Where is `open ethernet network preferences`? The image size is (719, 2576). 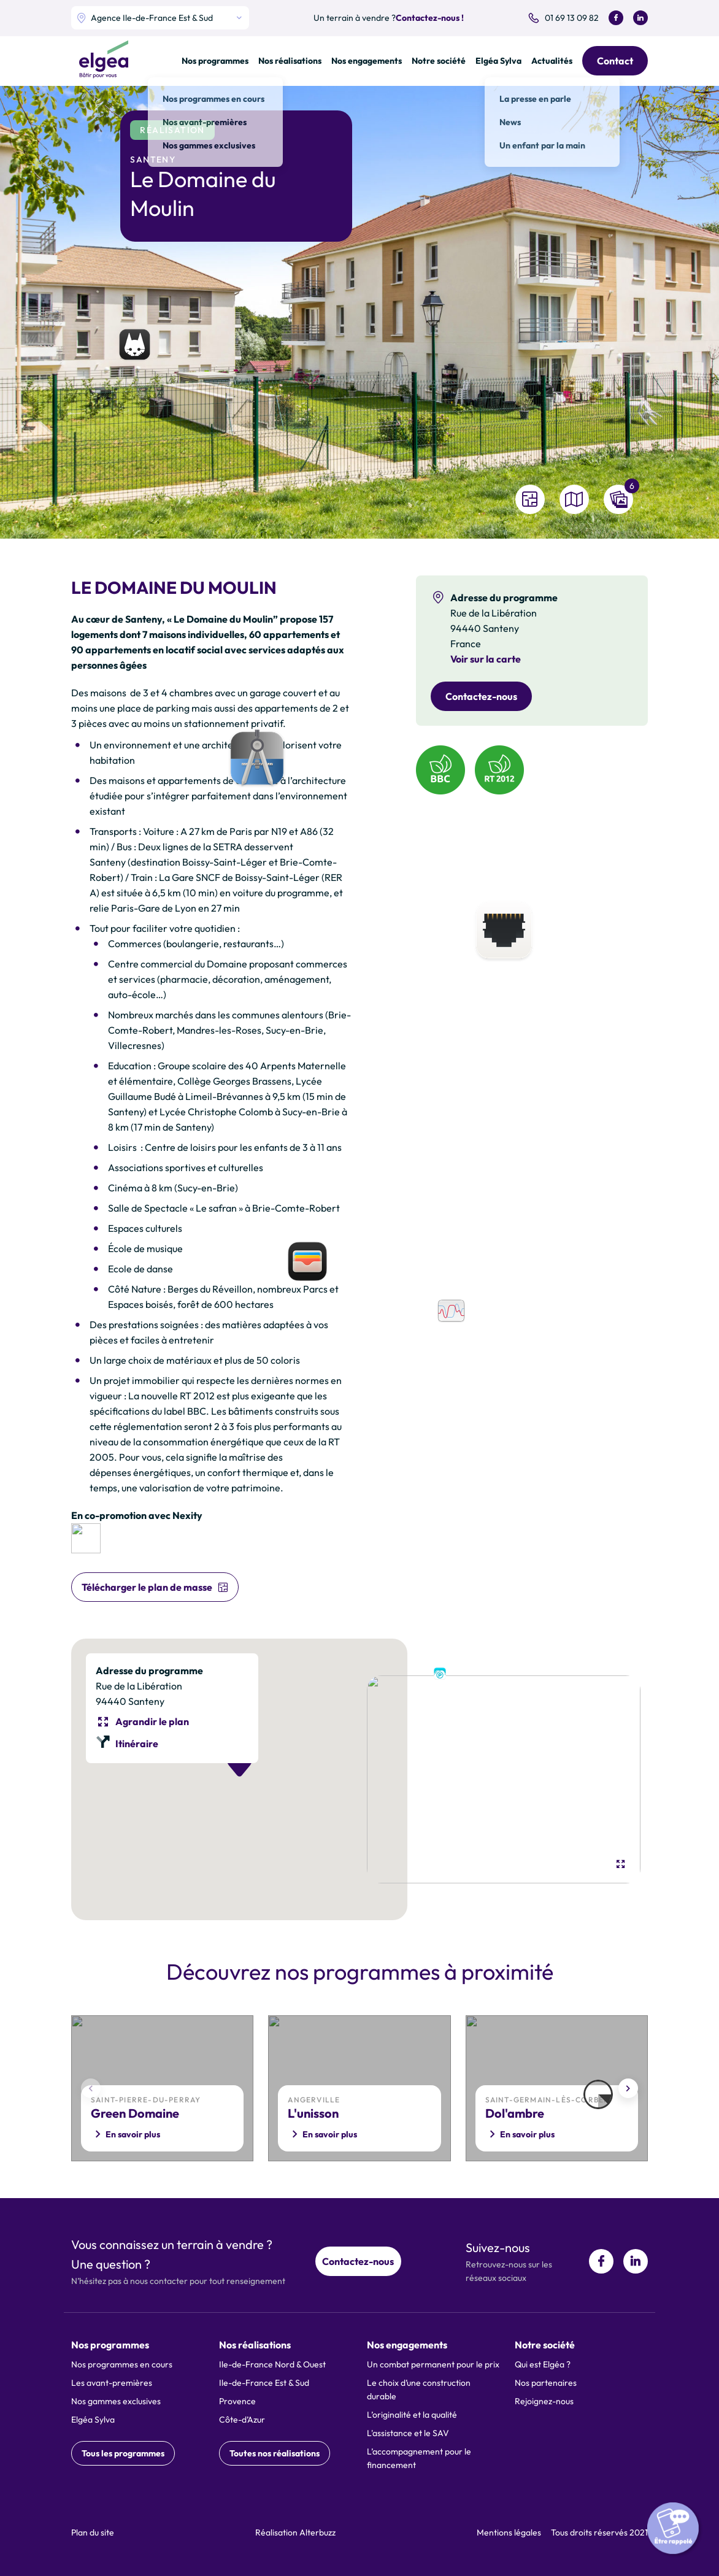
open ethernet network preferences is located at coordinates (504, 930).